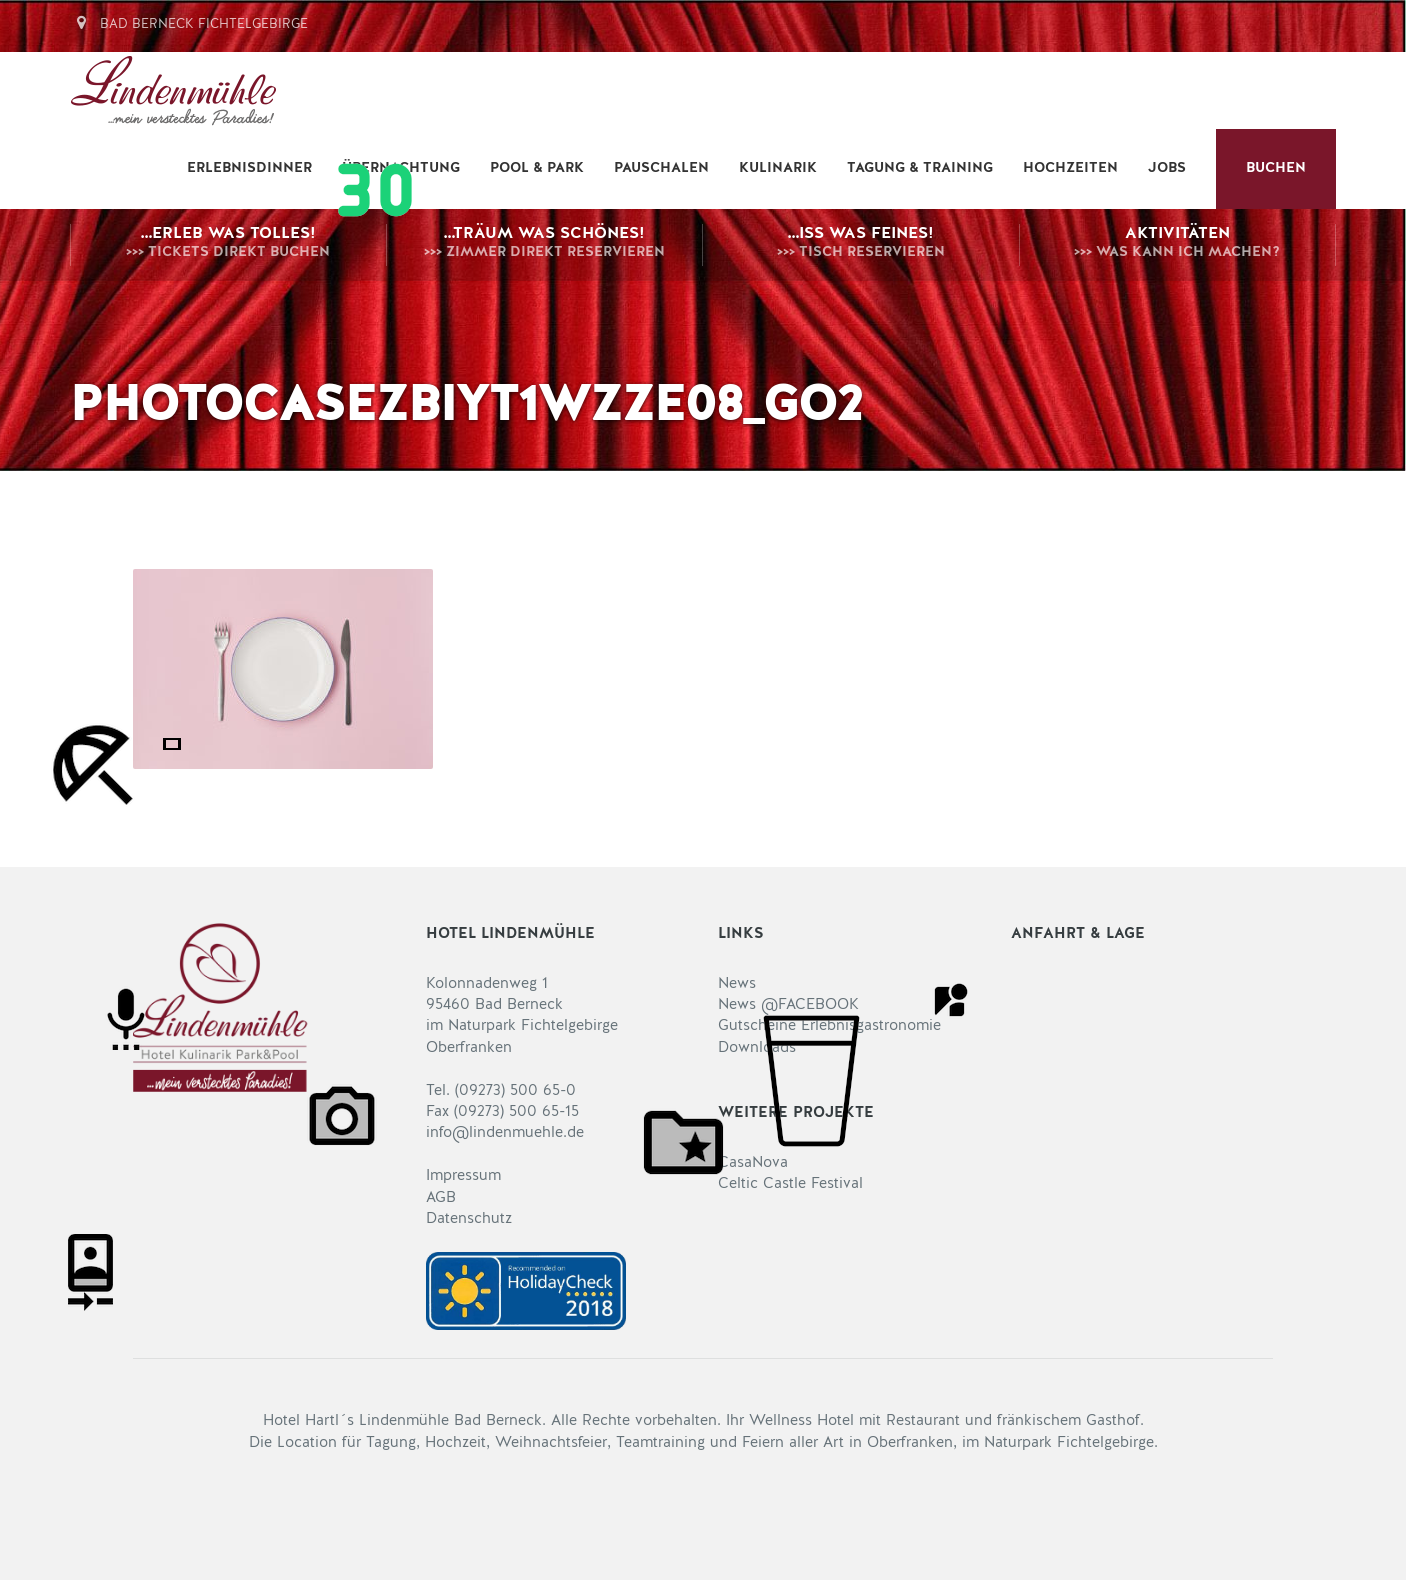 This screenshot has height=1580, width=1406. What do you see at coordinates (172, 744) in the screenshot?
I see `switch device to landscape orientation` at bounding box center [172, 744].